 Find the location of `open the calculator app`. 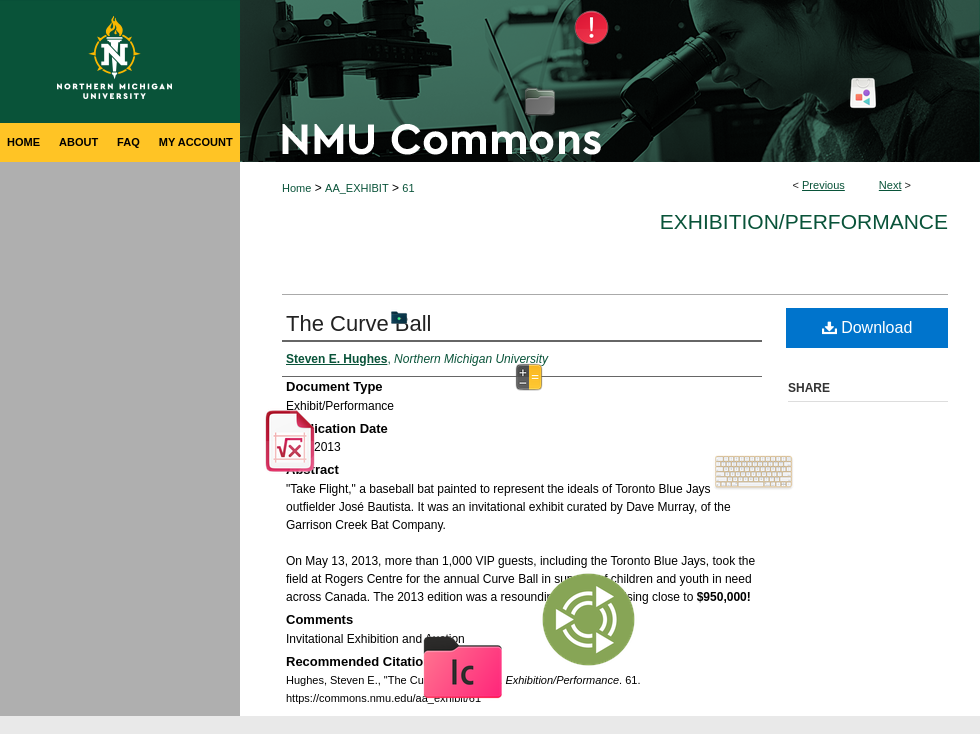

open the calculator app is located at coordinates (529, 377).